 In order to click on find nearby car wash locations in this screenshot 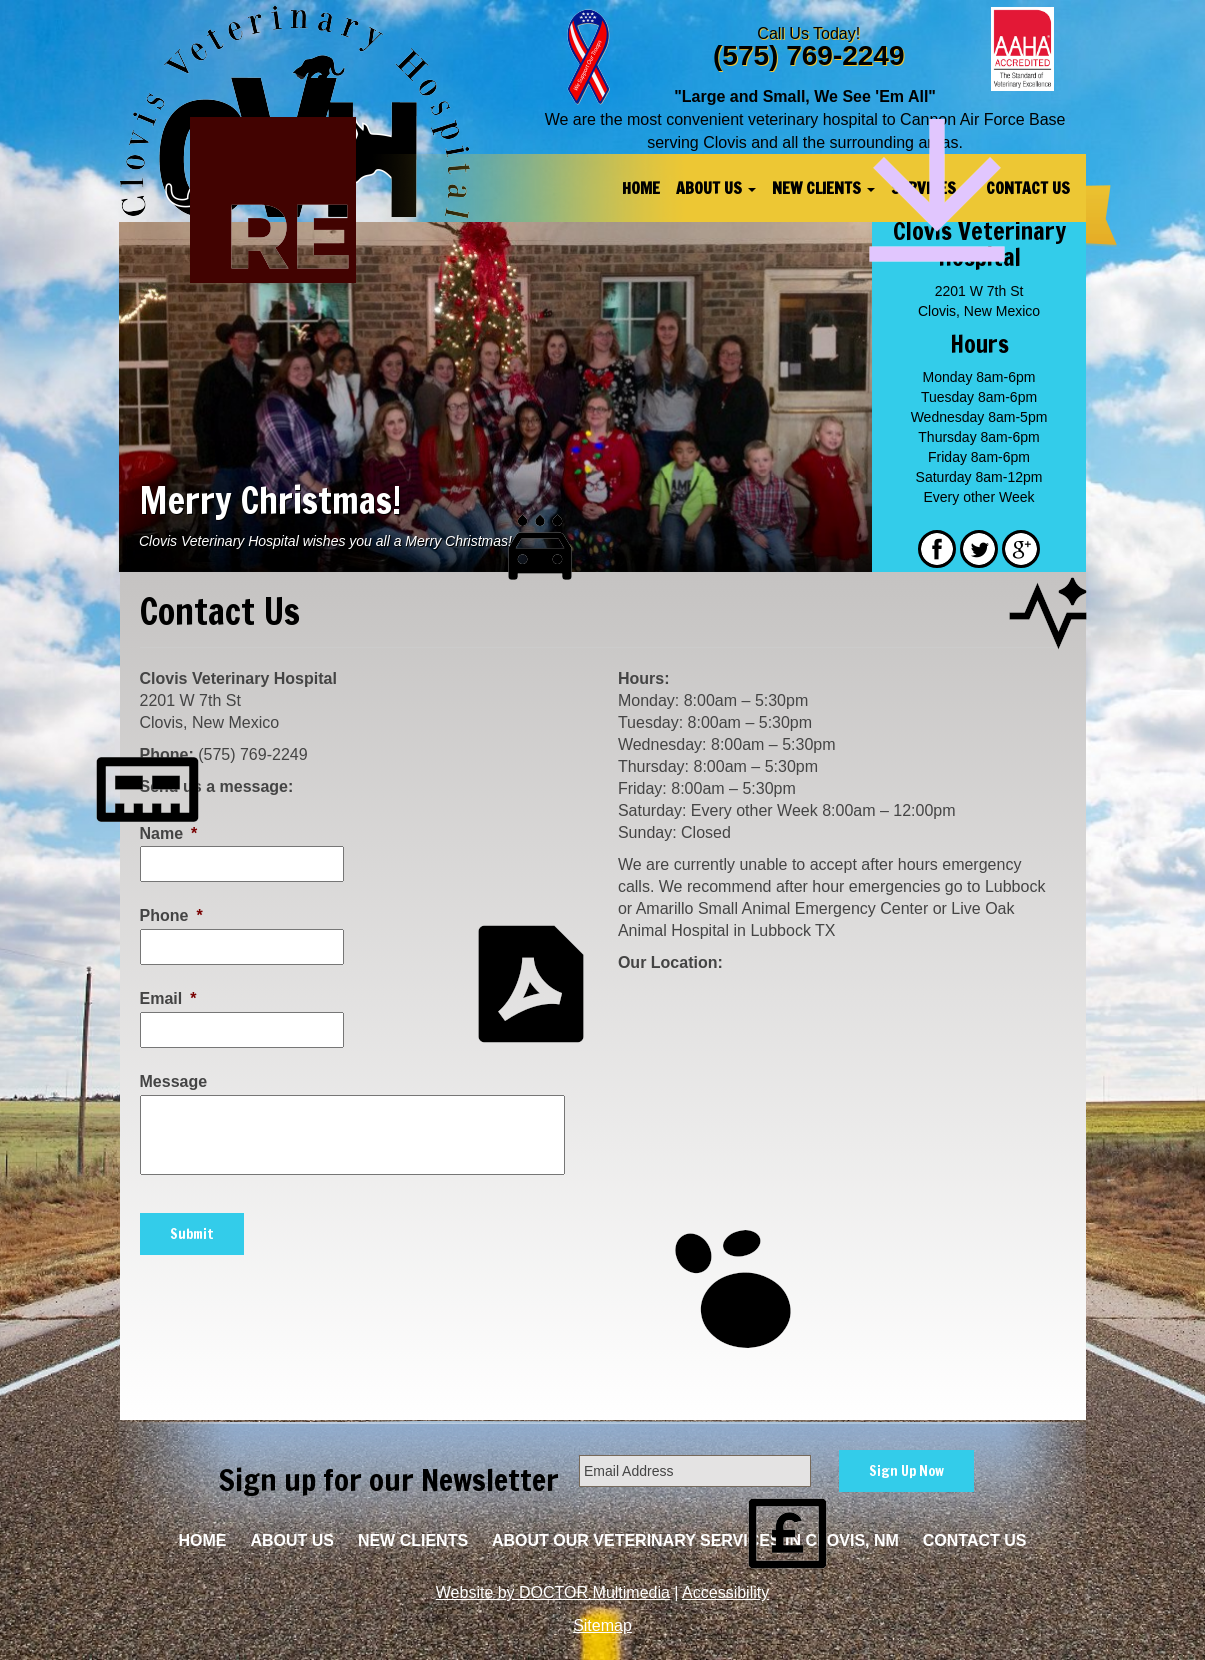, I will do `click(540, 545)`.